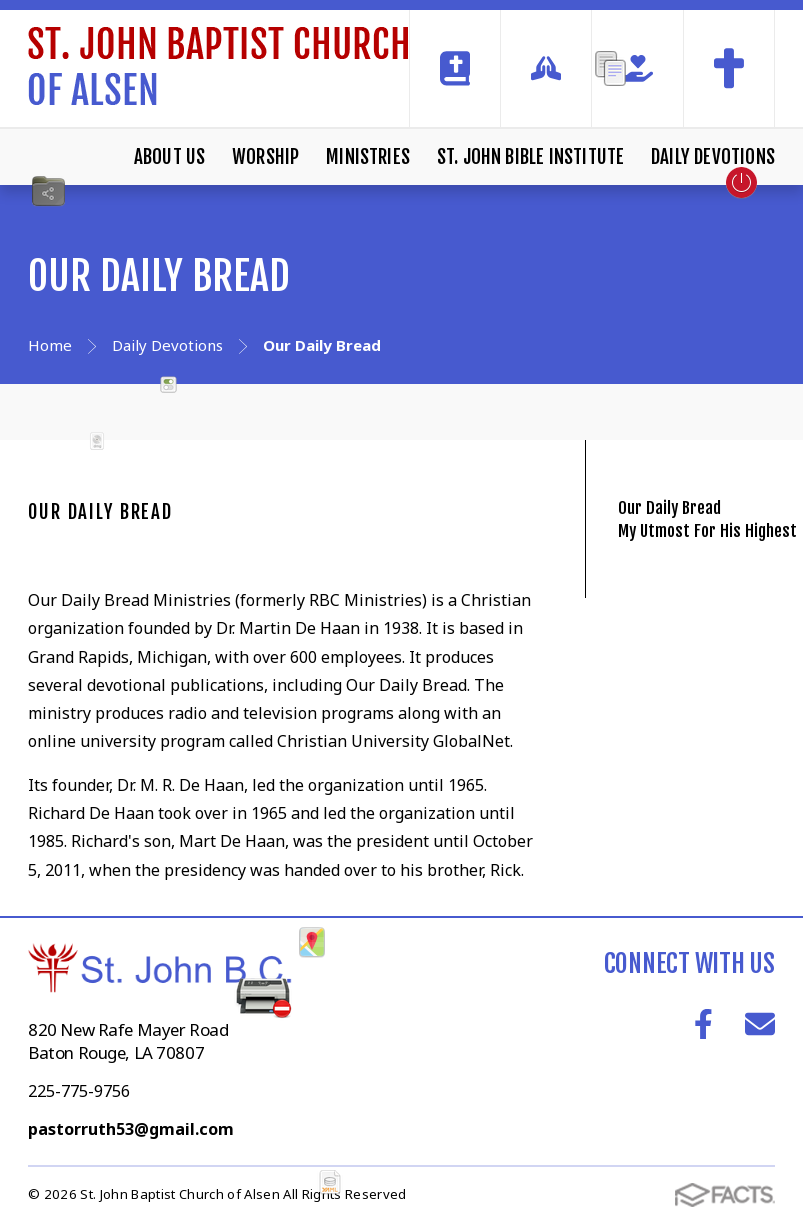  I want to click on open or mount a macOS disk image file, so click(97, 441).